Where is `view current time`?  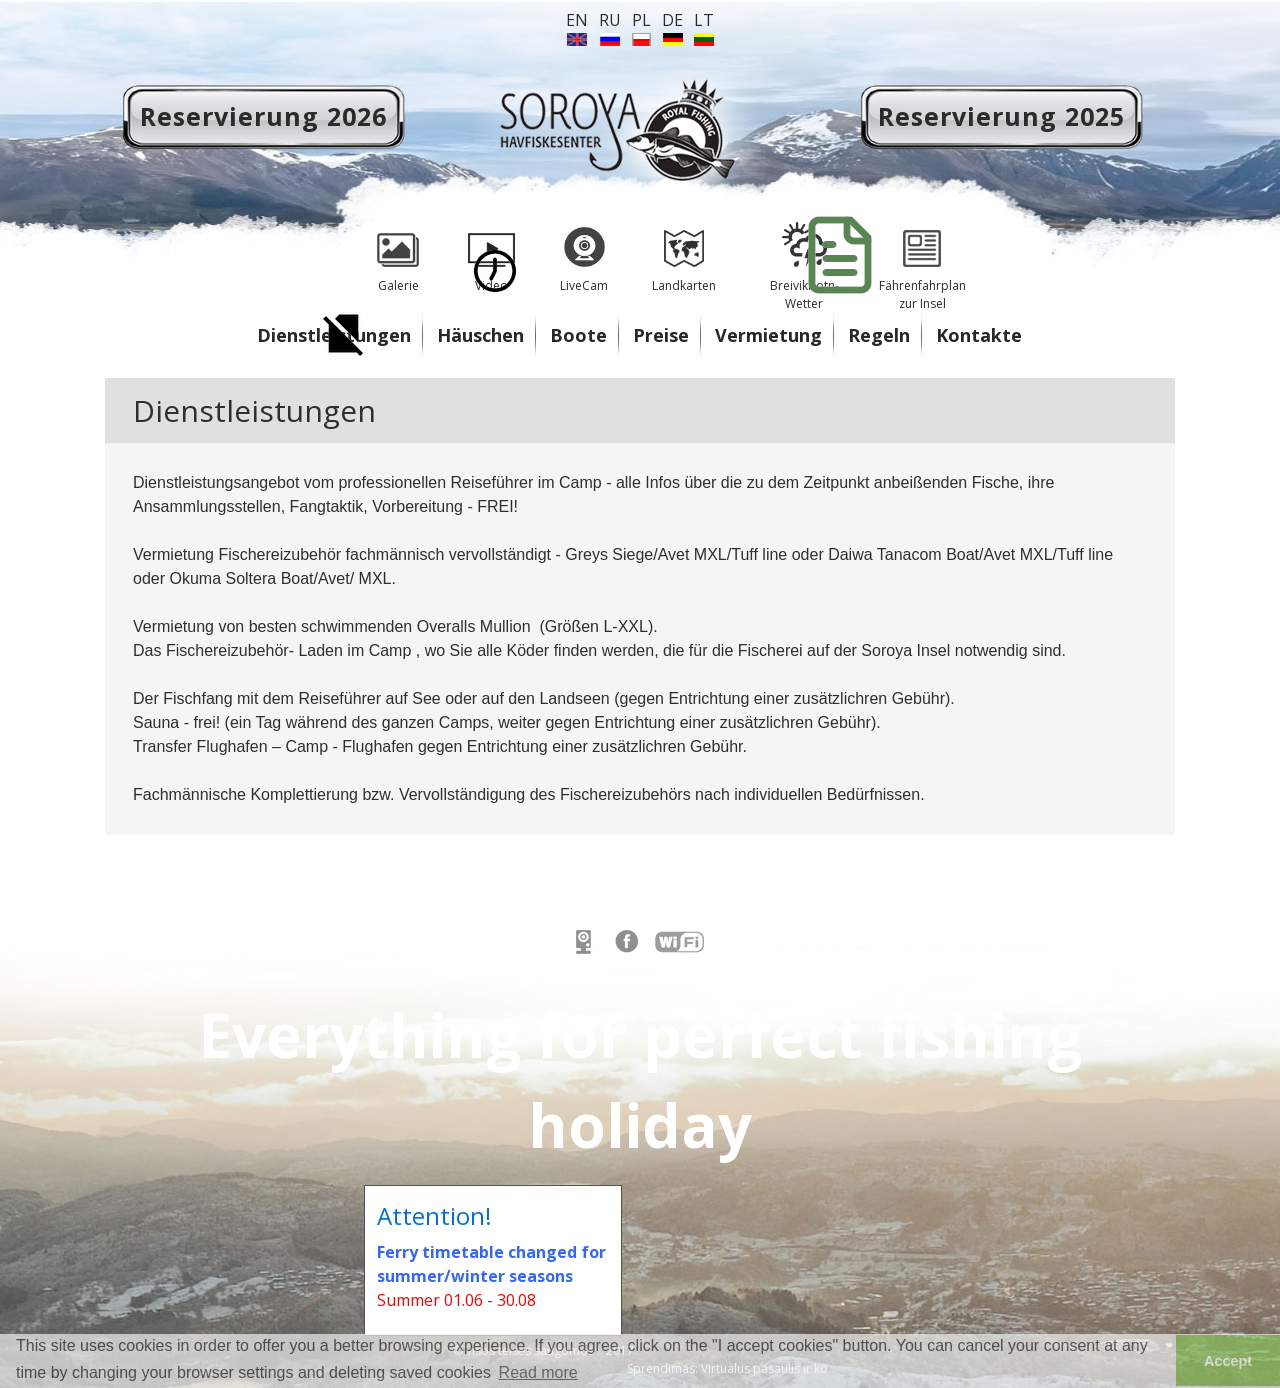 view current time is located at coordinates (495, 271).